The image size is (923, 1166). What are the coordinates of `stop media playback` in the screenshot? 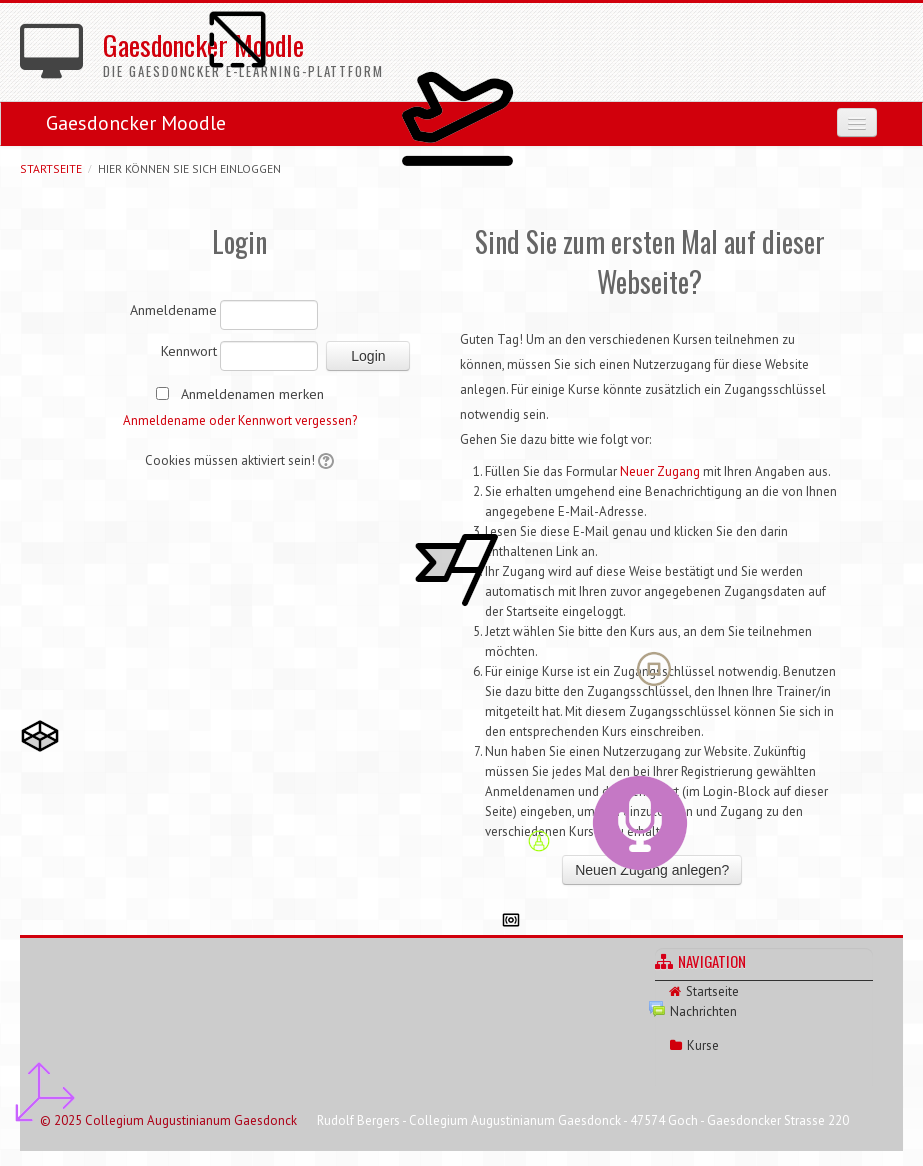 It's located at (654, 669).